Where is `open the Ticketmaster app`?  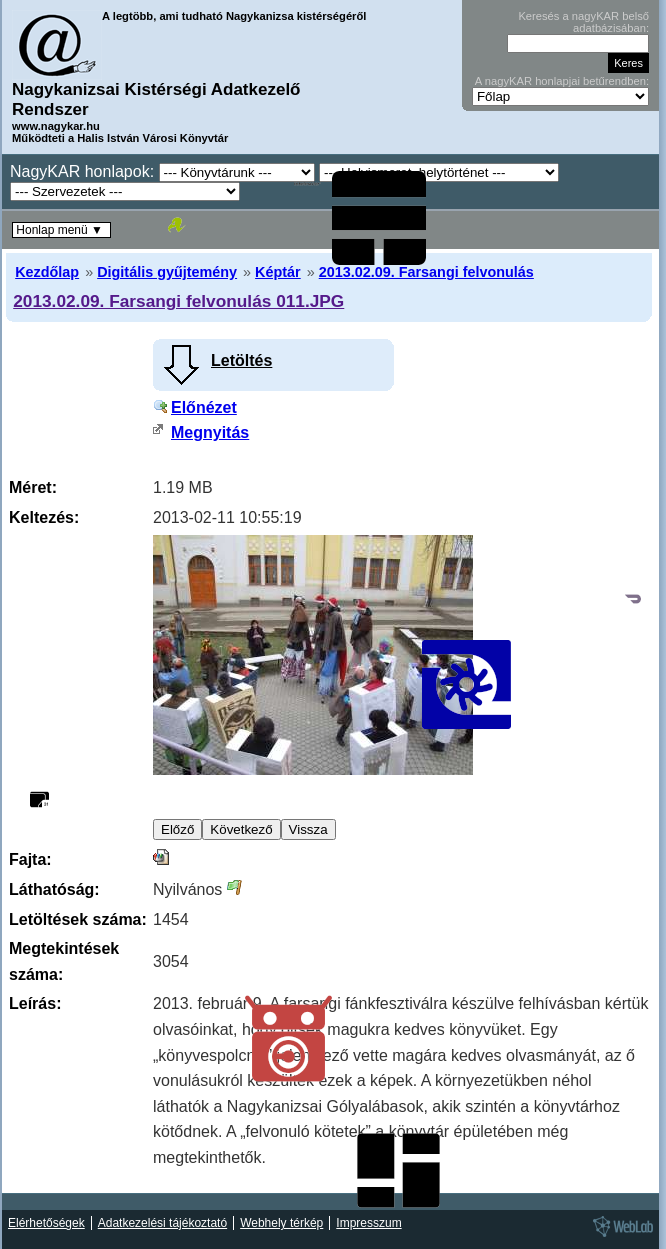 open the Ticketmaster app is located at coordinates (307, 183).